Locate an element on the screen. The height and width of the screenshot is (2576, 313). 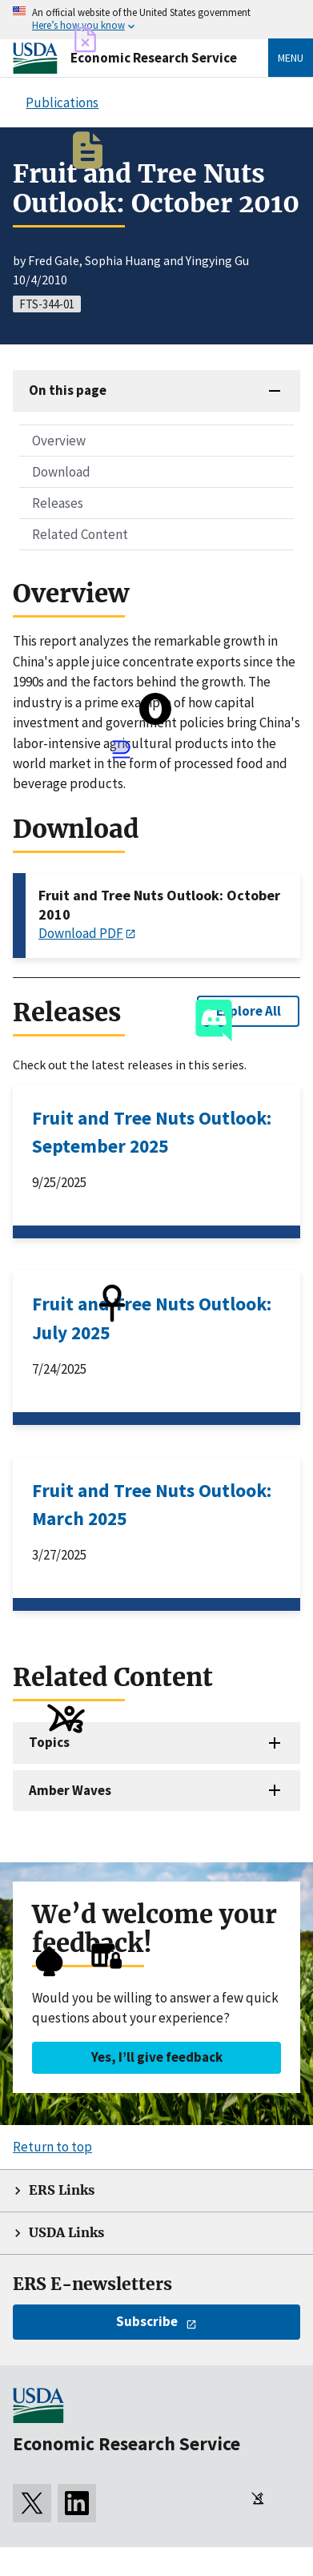
lock a column in a spreadsheet or table is located at coordinates (105, 1955).